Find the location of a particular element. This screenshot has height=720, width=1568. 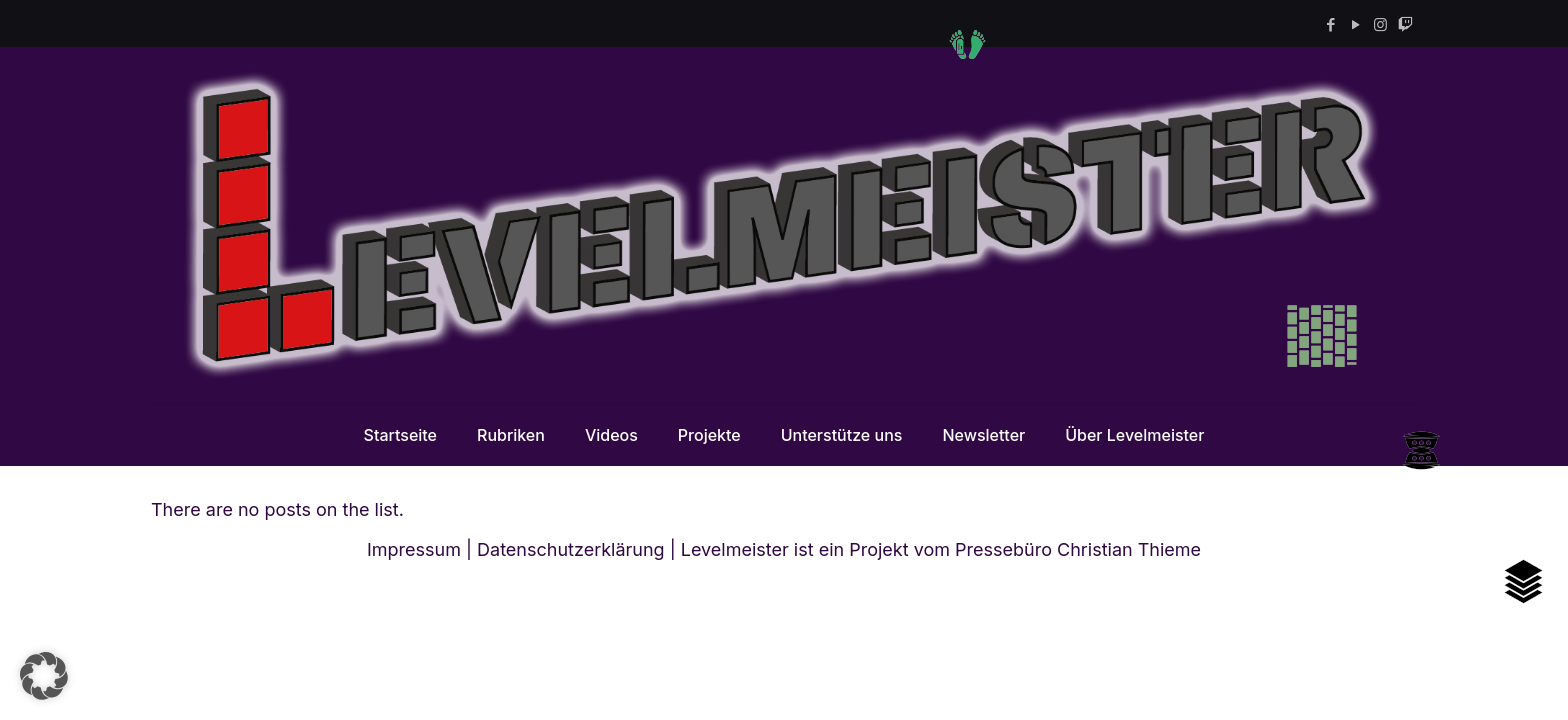

abstract hourglass or time-based game mechanic is located at coordinates (1421, 450).